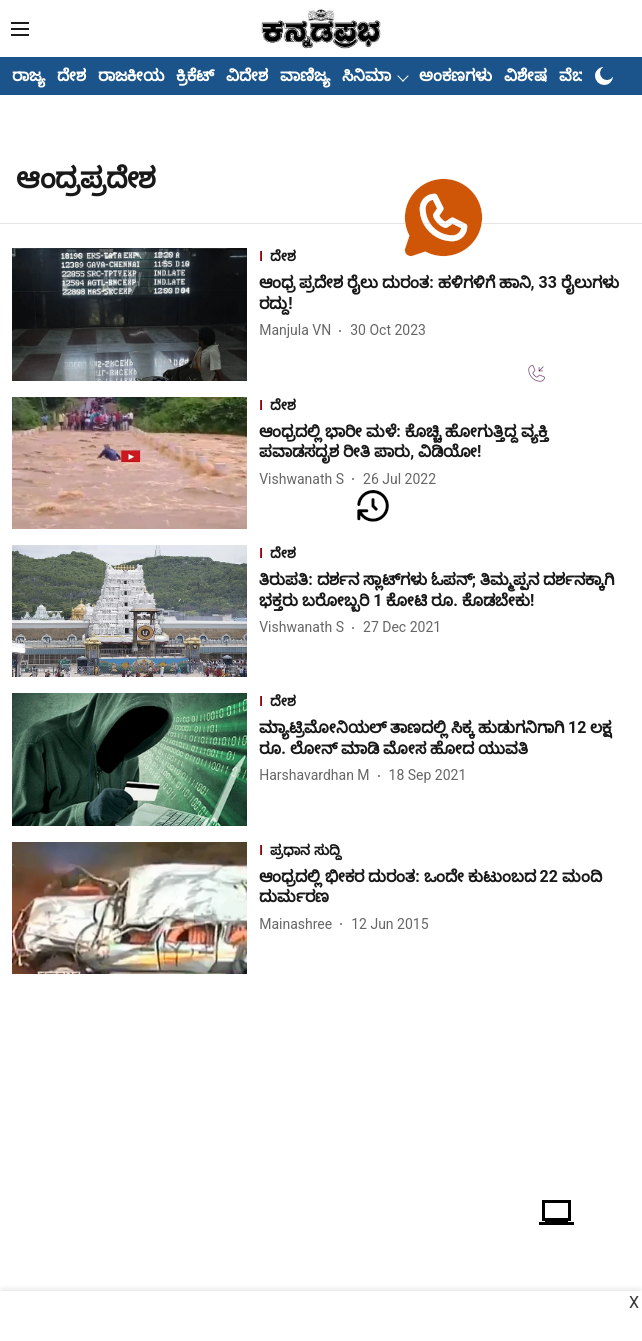  What do you see at coordinates (443, 217) in the screenshot?
I see `open WhatsApp messaging app` at bounding box center [443, 217].